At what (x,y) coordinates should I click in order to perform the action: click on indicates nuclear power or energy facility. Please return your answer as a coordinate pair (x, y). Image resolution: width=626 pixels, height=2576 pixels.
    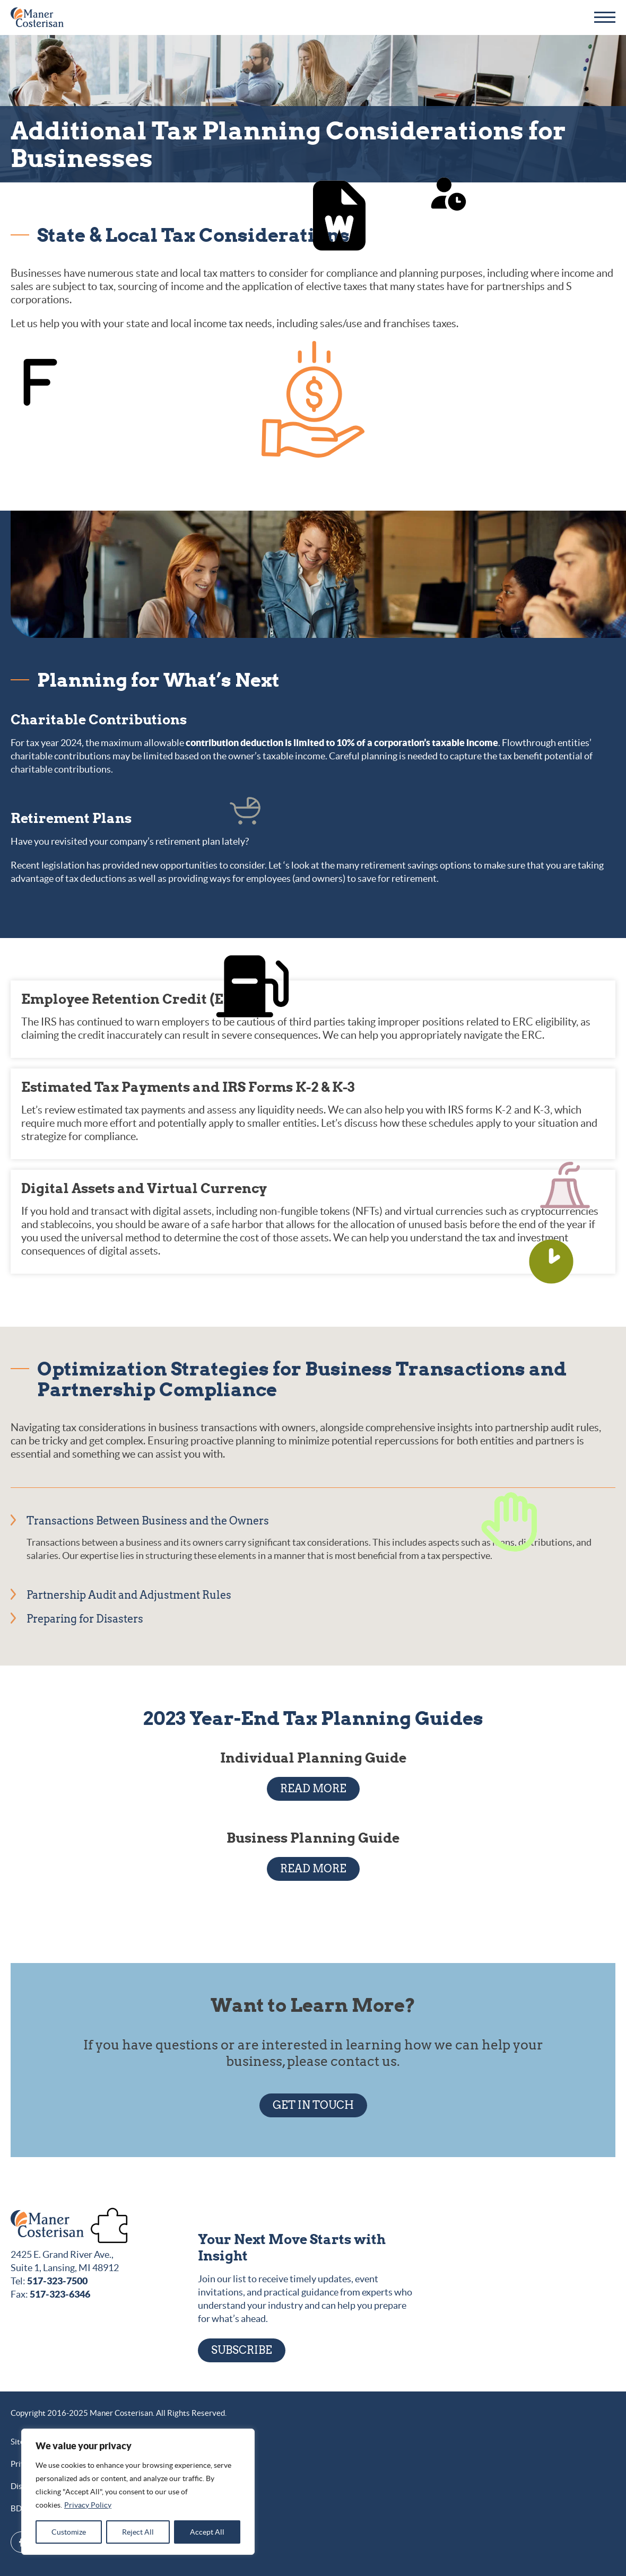
    Looking at the image, I should click on (565, 1188).